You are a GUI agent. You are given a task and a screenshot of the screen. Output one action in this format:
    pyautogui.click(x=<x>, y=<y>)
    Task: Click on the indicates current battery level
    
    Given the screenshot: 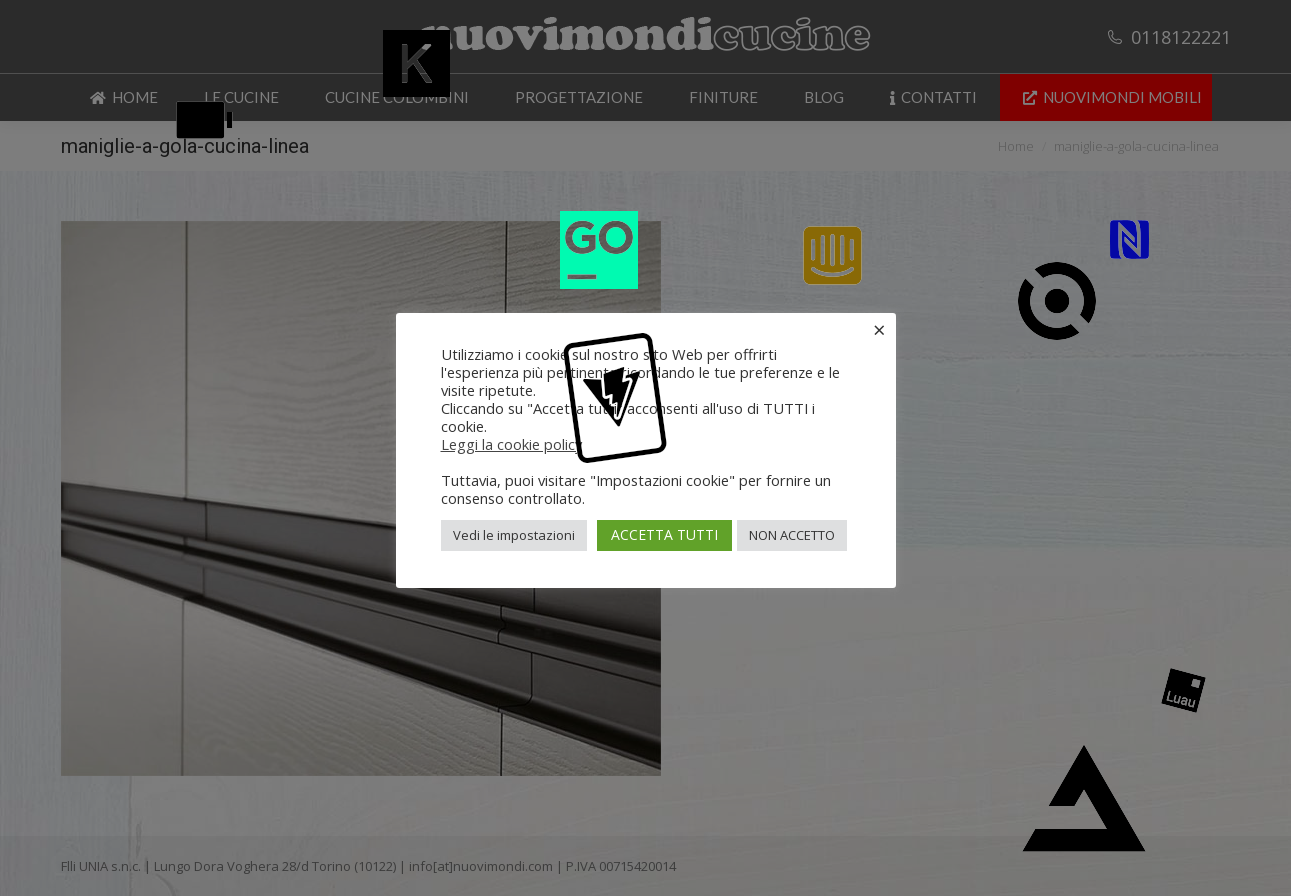 What is the action you would take?
    pyautogui.click(x=203, y=120)
    